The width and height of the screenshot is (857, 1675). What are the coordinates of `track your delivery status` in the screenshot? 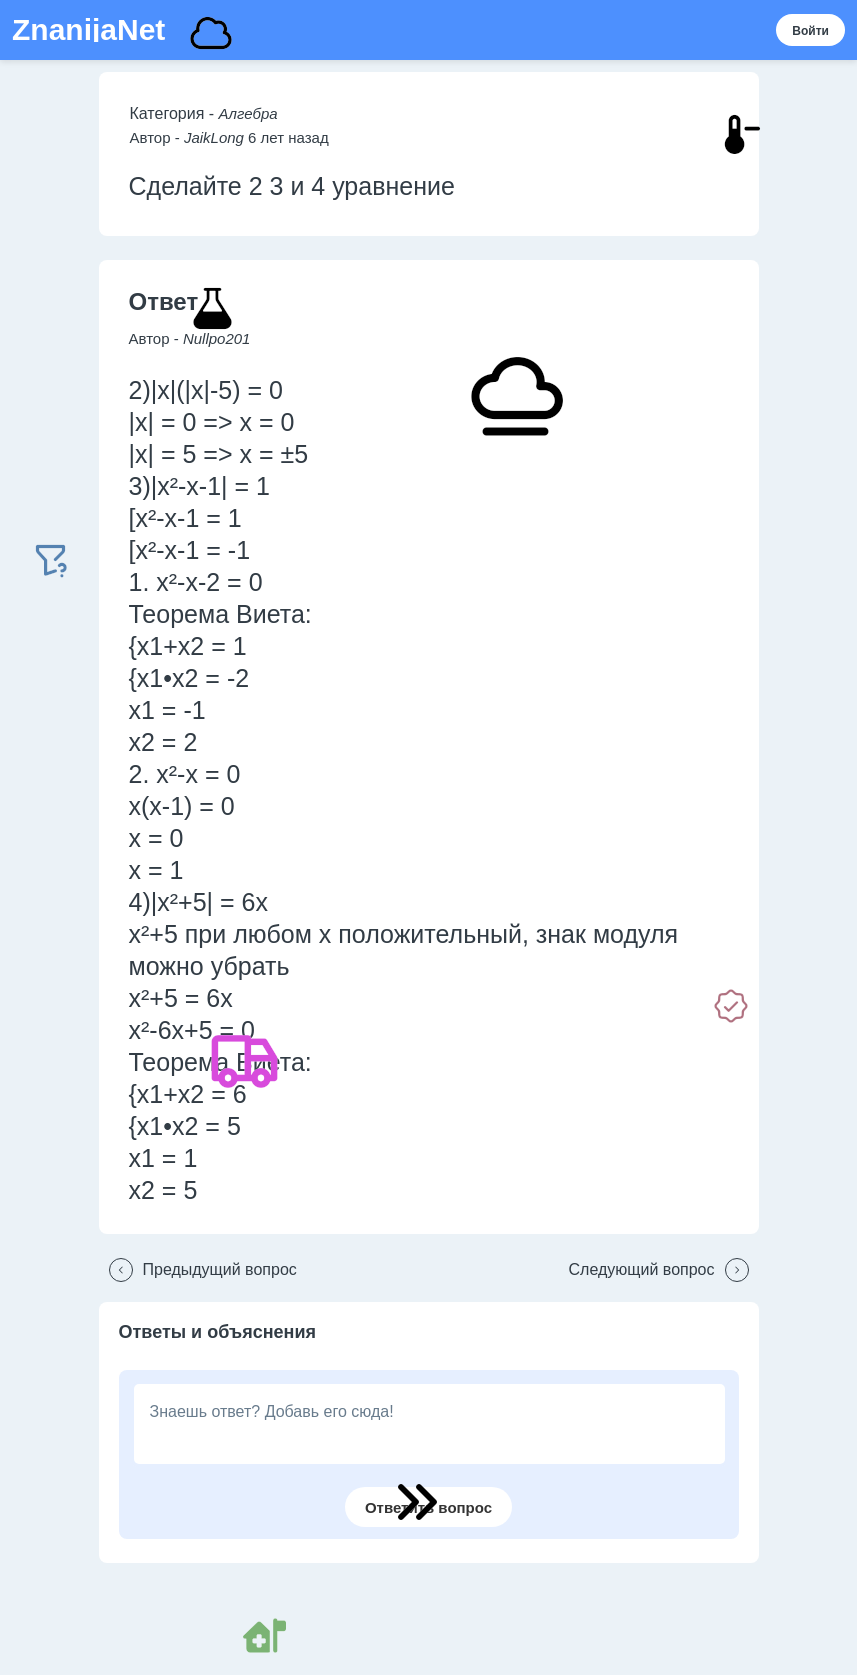 It's located at (244, 1061).